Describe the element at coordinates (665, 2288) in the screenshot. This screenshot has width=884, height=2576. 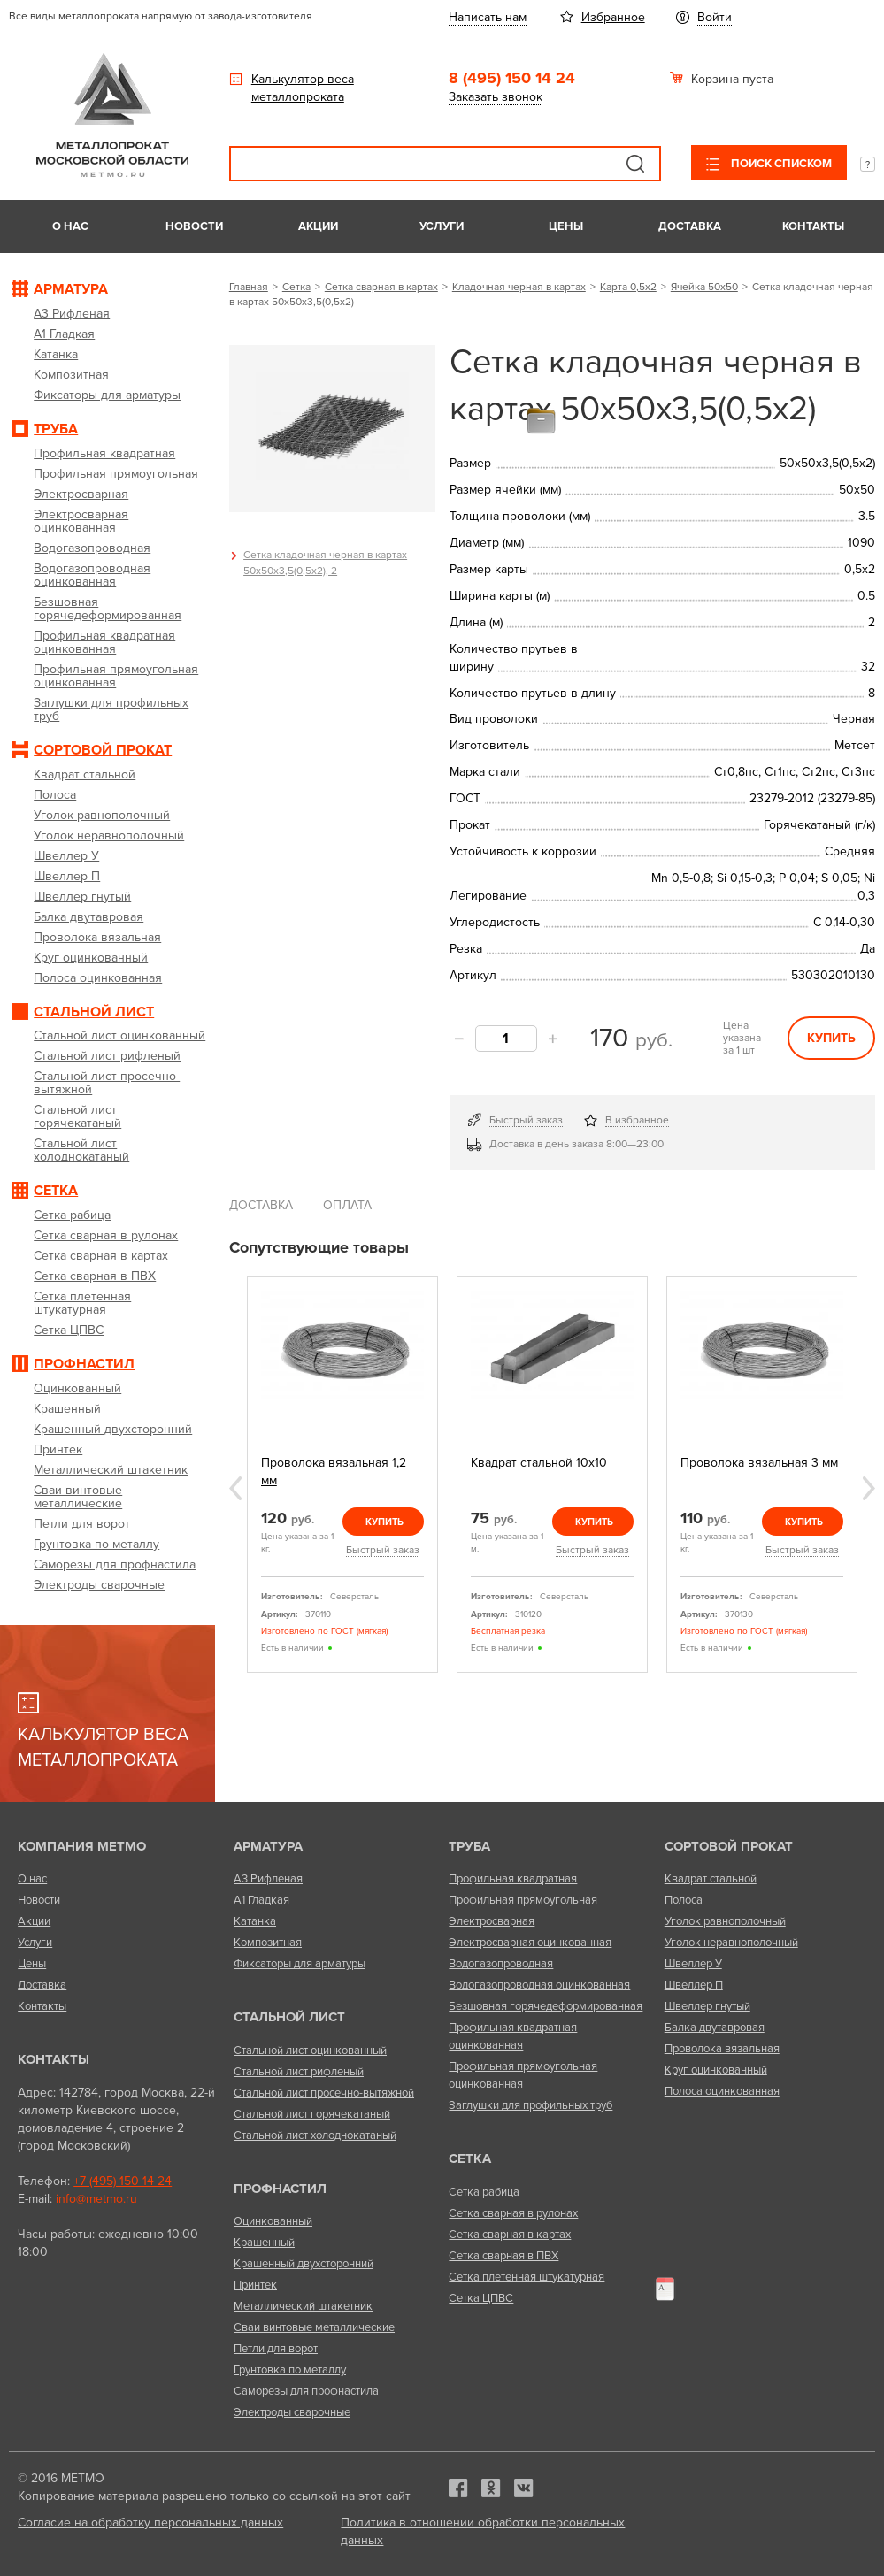
I see `open ebook reader application` at that location.